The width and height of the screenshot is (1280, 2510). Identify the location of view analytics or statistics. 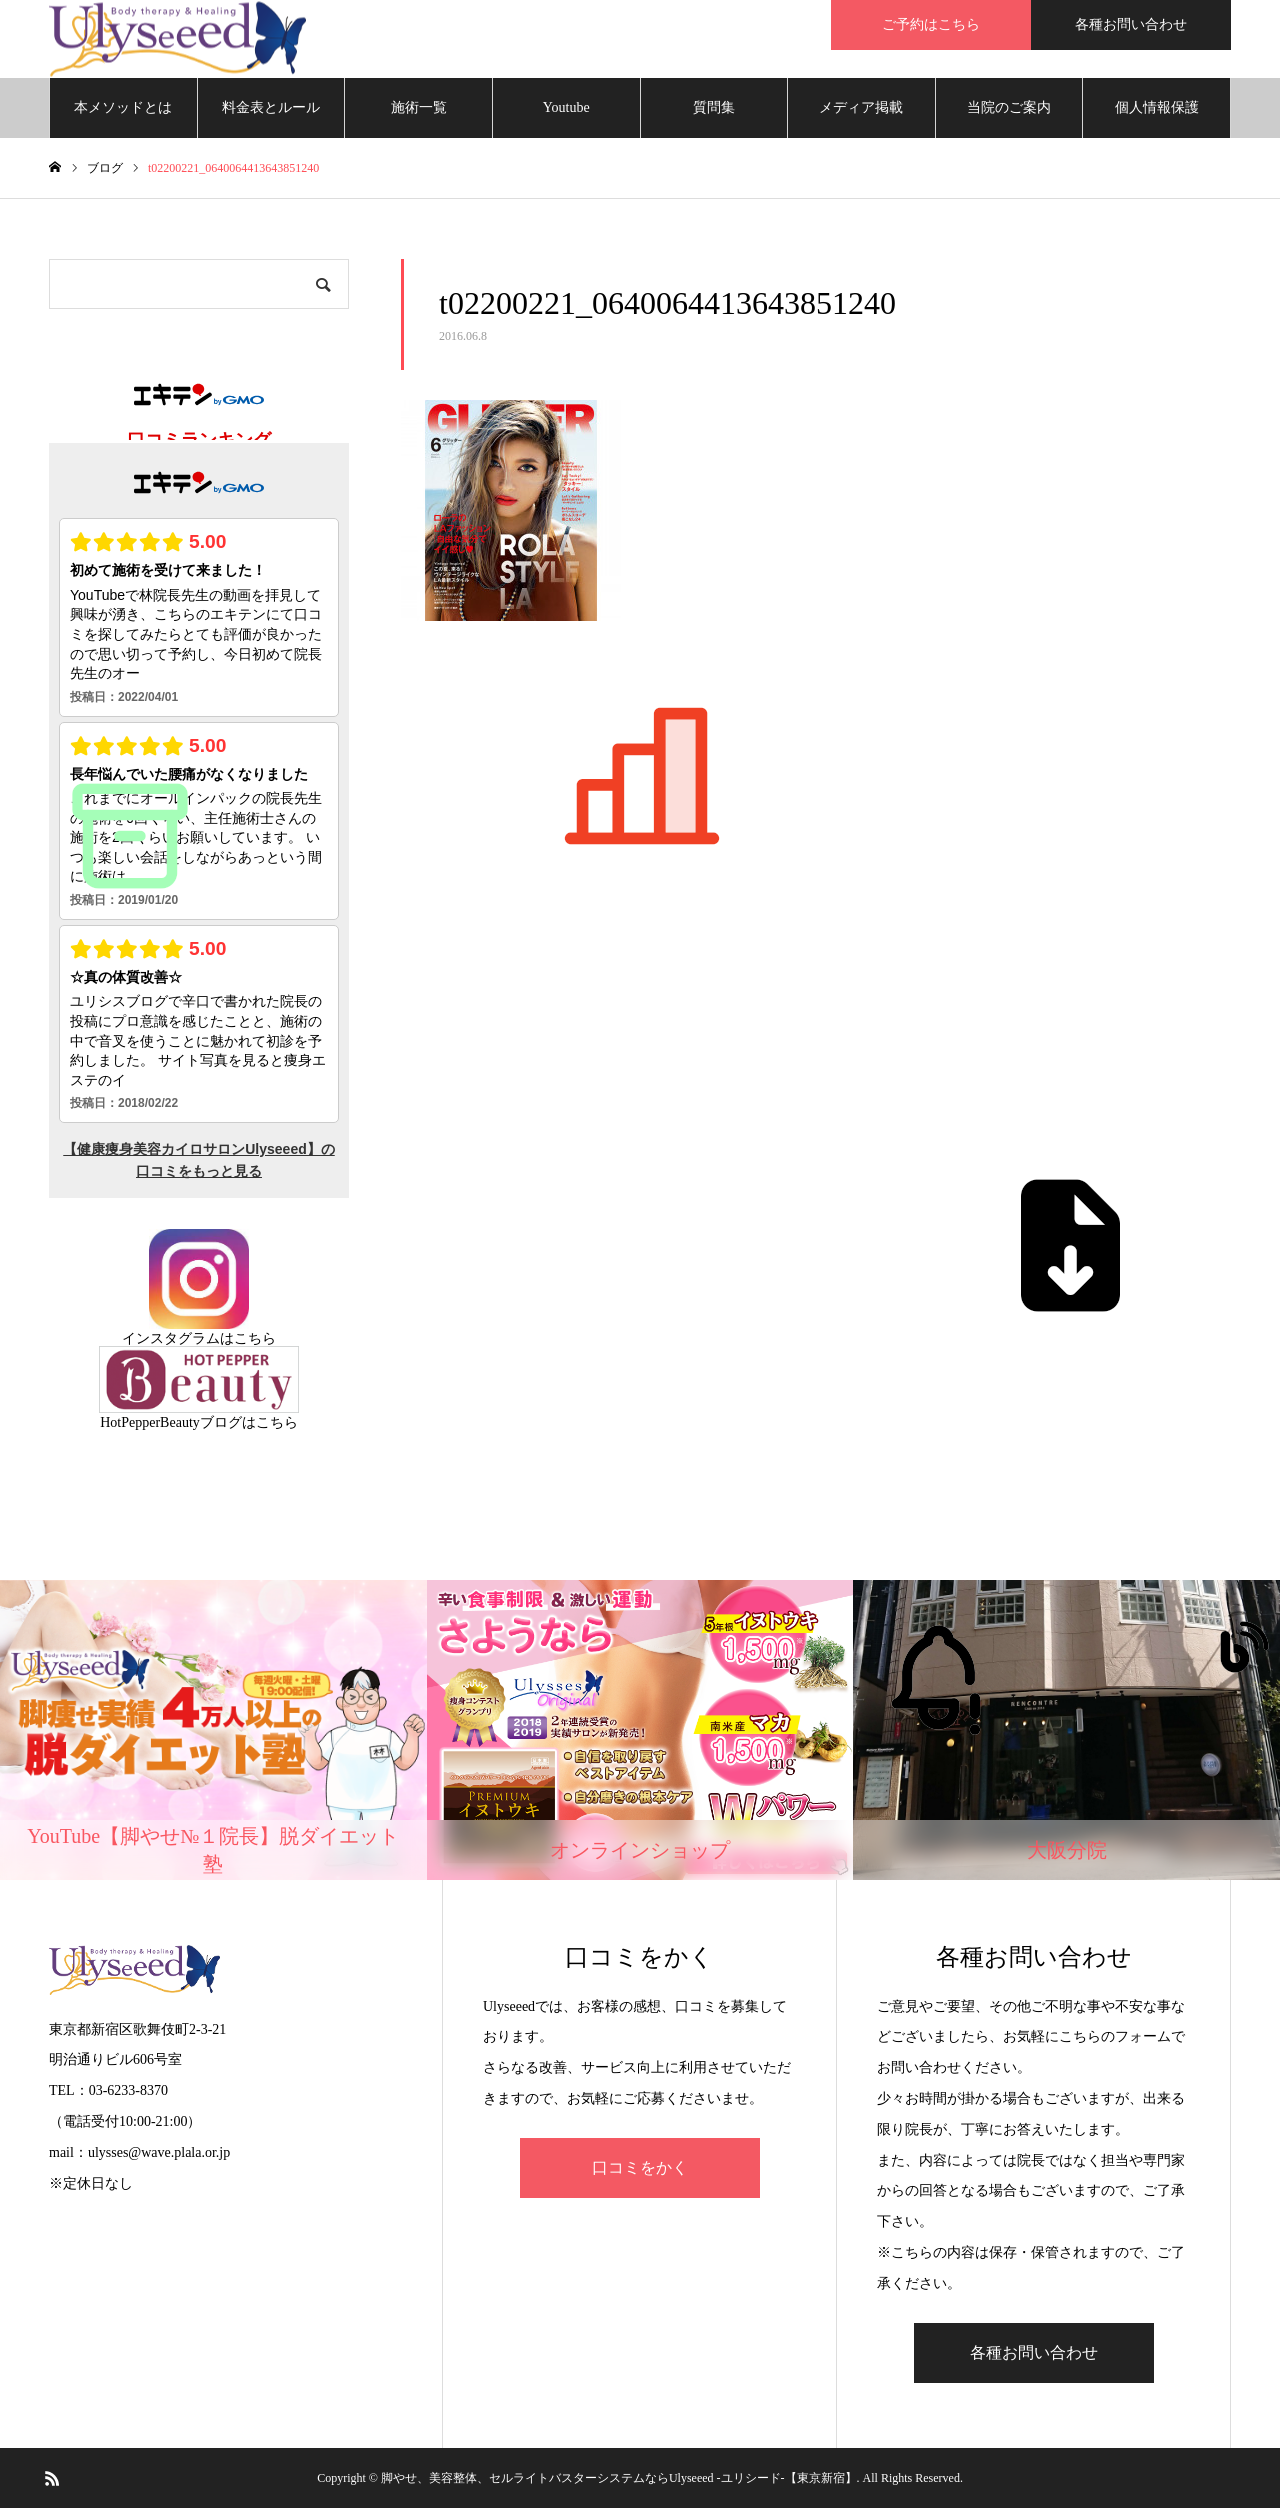
(642, 779).